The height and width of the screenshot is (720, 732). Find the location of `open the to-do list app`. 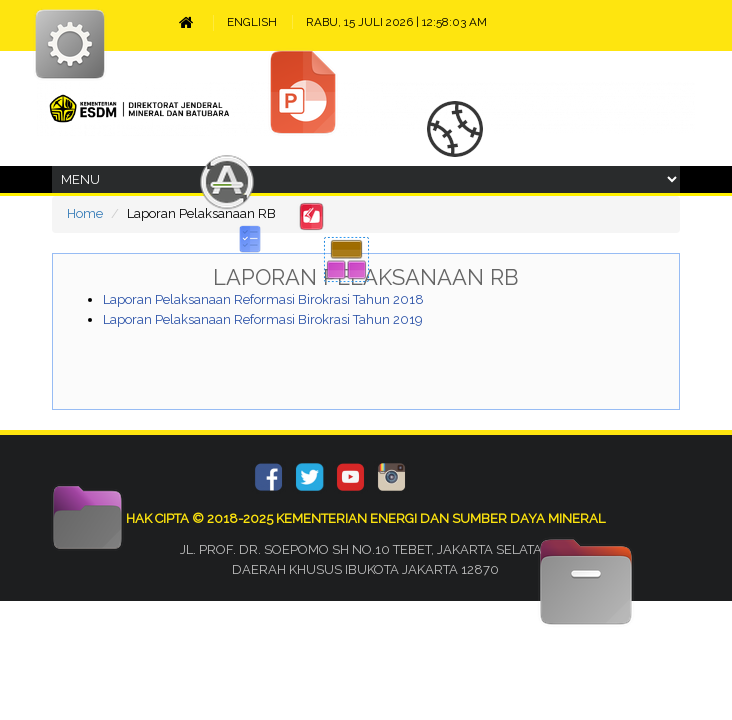

open the to-do list app is located at coordinates (250, 239).